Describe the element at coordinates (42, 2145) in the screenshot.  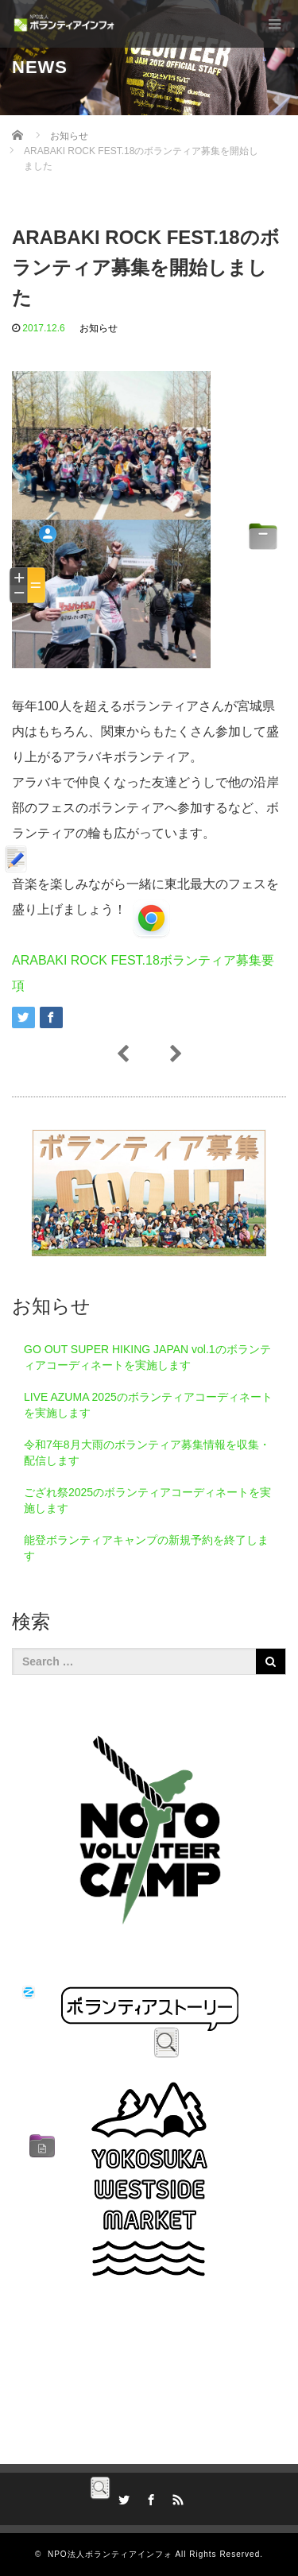
I see `open documents folder` at that location.